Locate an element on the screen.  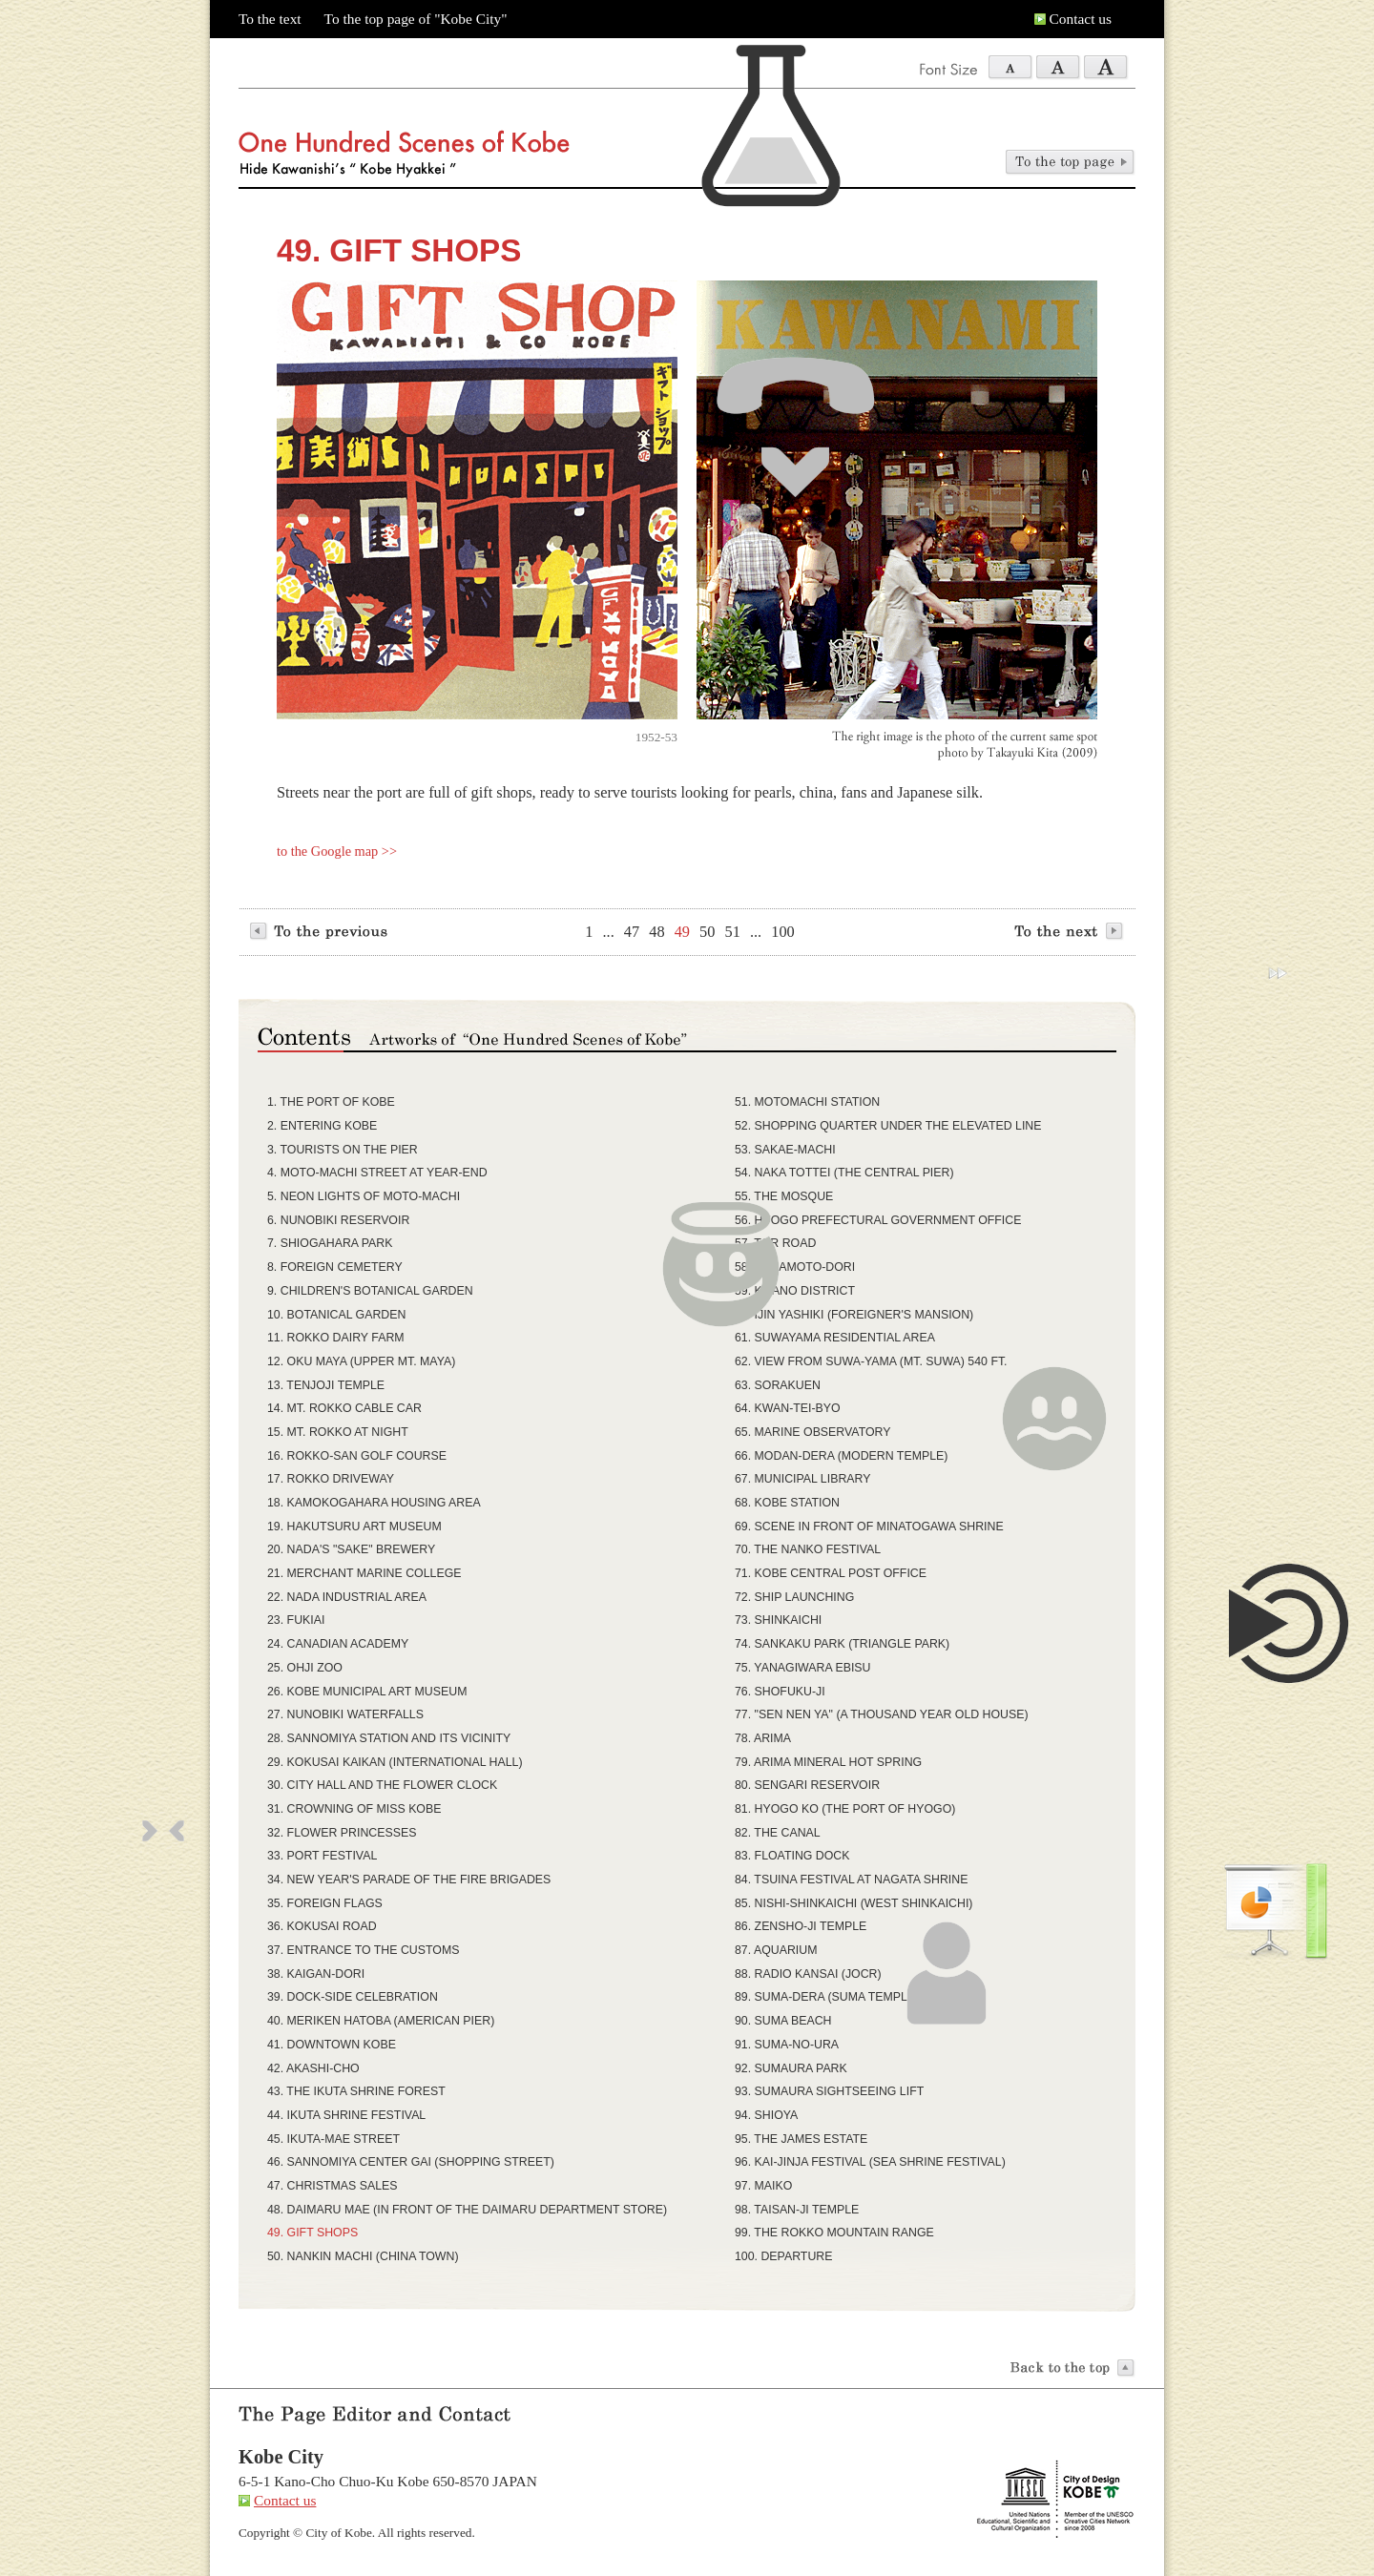
skip to next track is located at coordinates (1278, 973).